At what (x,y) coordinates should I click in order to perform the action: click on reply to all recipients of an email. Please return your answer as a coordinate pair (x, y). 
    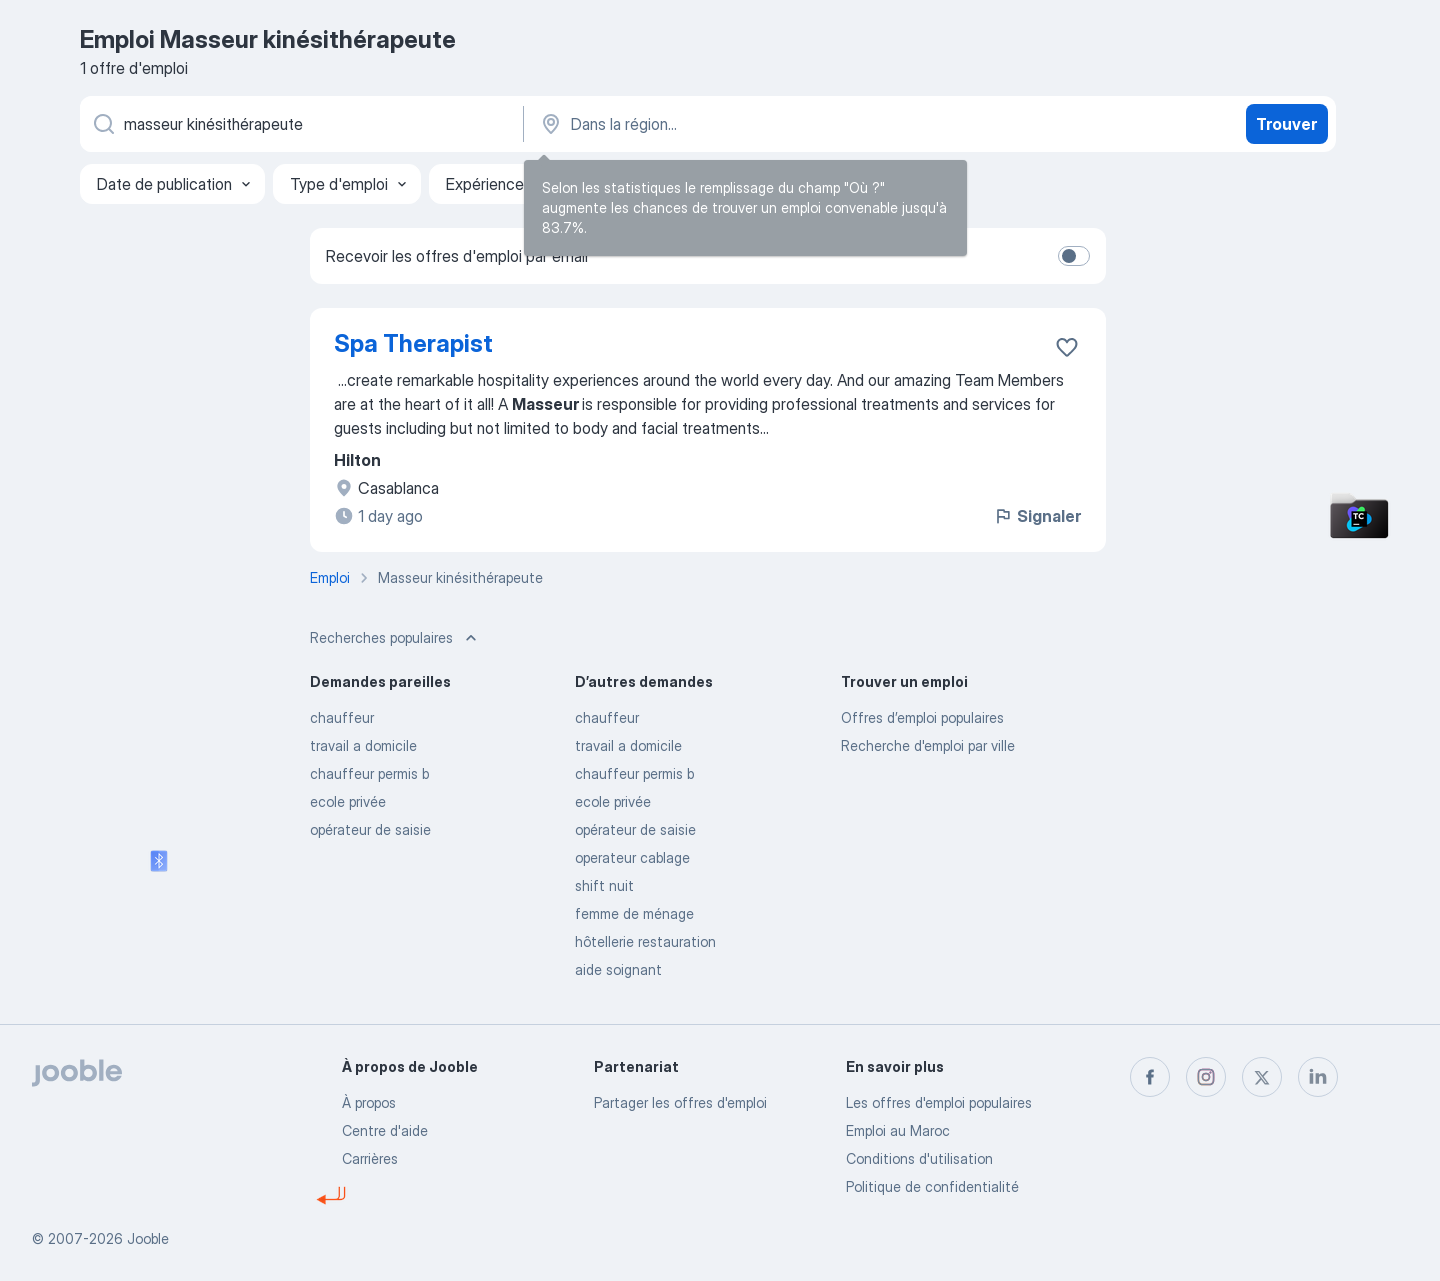
    Looking at the image, I should click on (330, 1195).